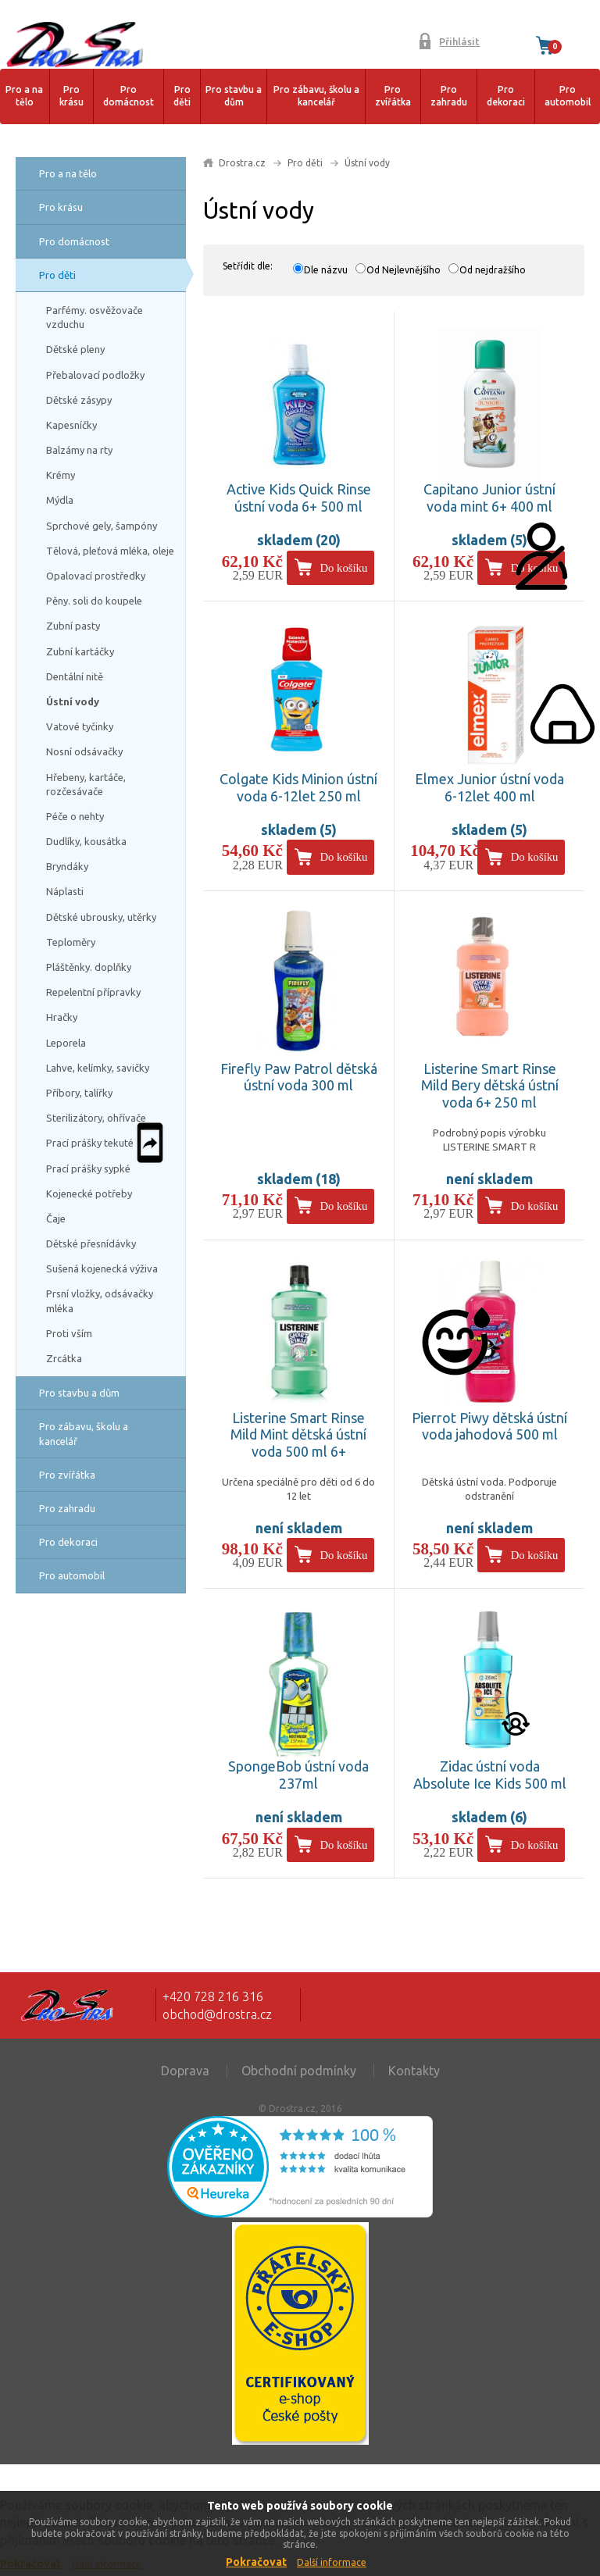 Image resolution: width=600 pixels, height=2576 pixels. What do you see at coordinates (455, 1342) in the screenshot?
I see `react with a nervous or relieved expression` at bounding box center [455, 1342].